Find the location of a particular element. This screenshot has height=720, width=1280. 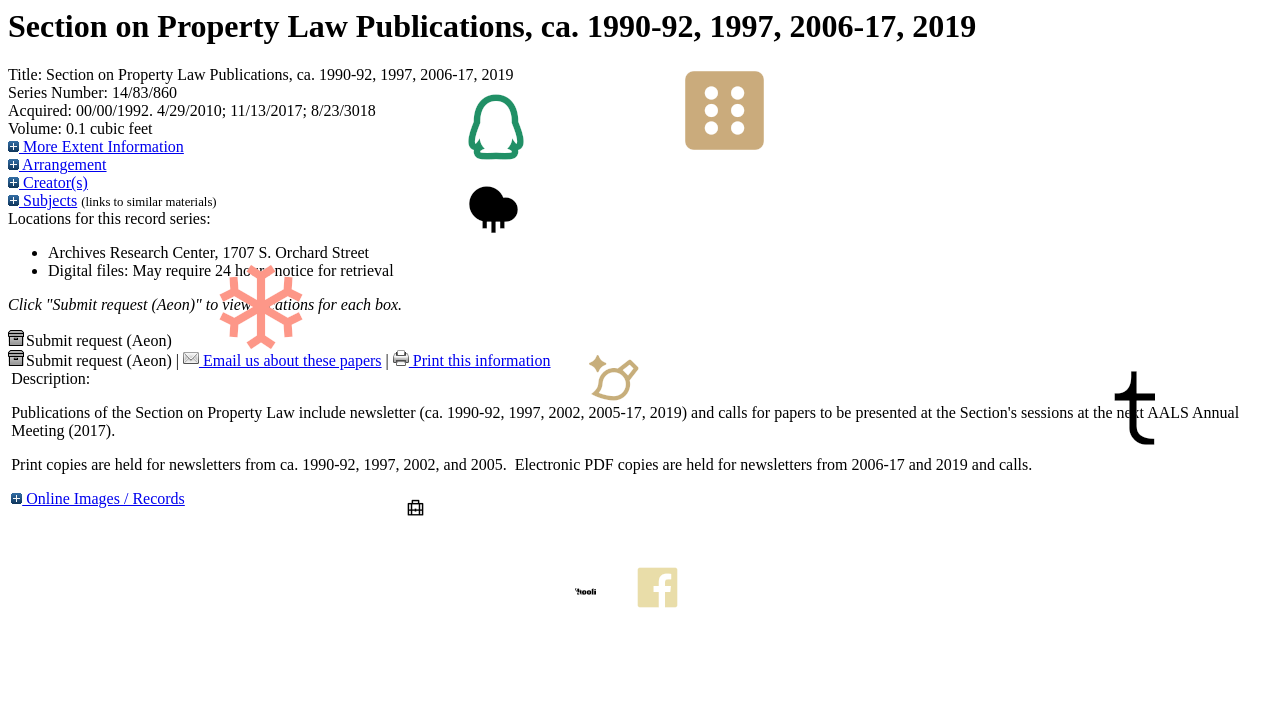

access AI-powered brush or painting tools is located at coordinates (615, 381).